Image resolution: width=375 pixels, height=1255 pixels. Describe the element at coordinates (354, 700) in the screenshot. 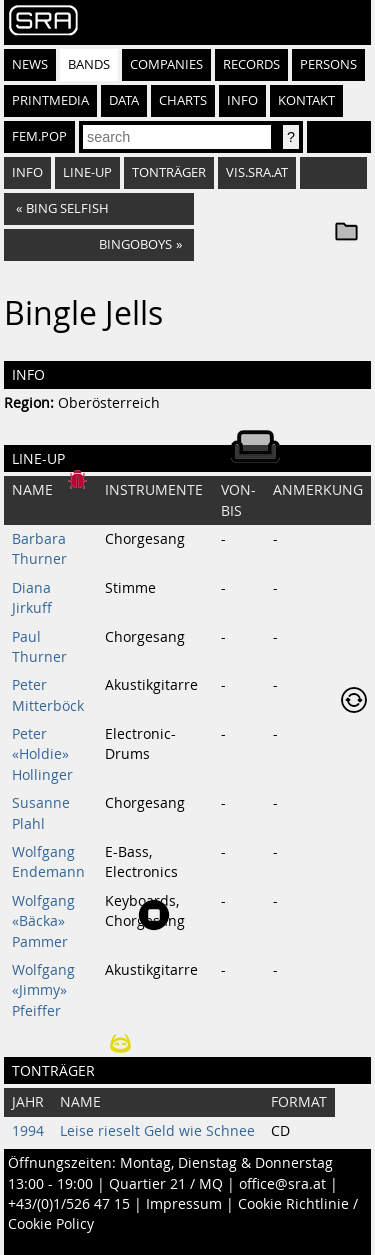

I see `sync data with cloud or server` at that location.